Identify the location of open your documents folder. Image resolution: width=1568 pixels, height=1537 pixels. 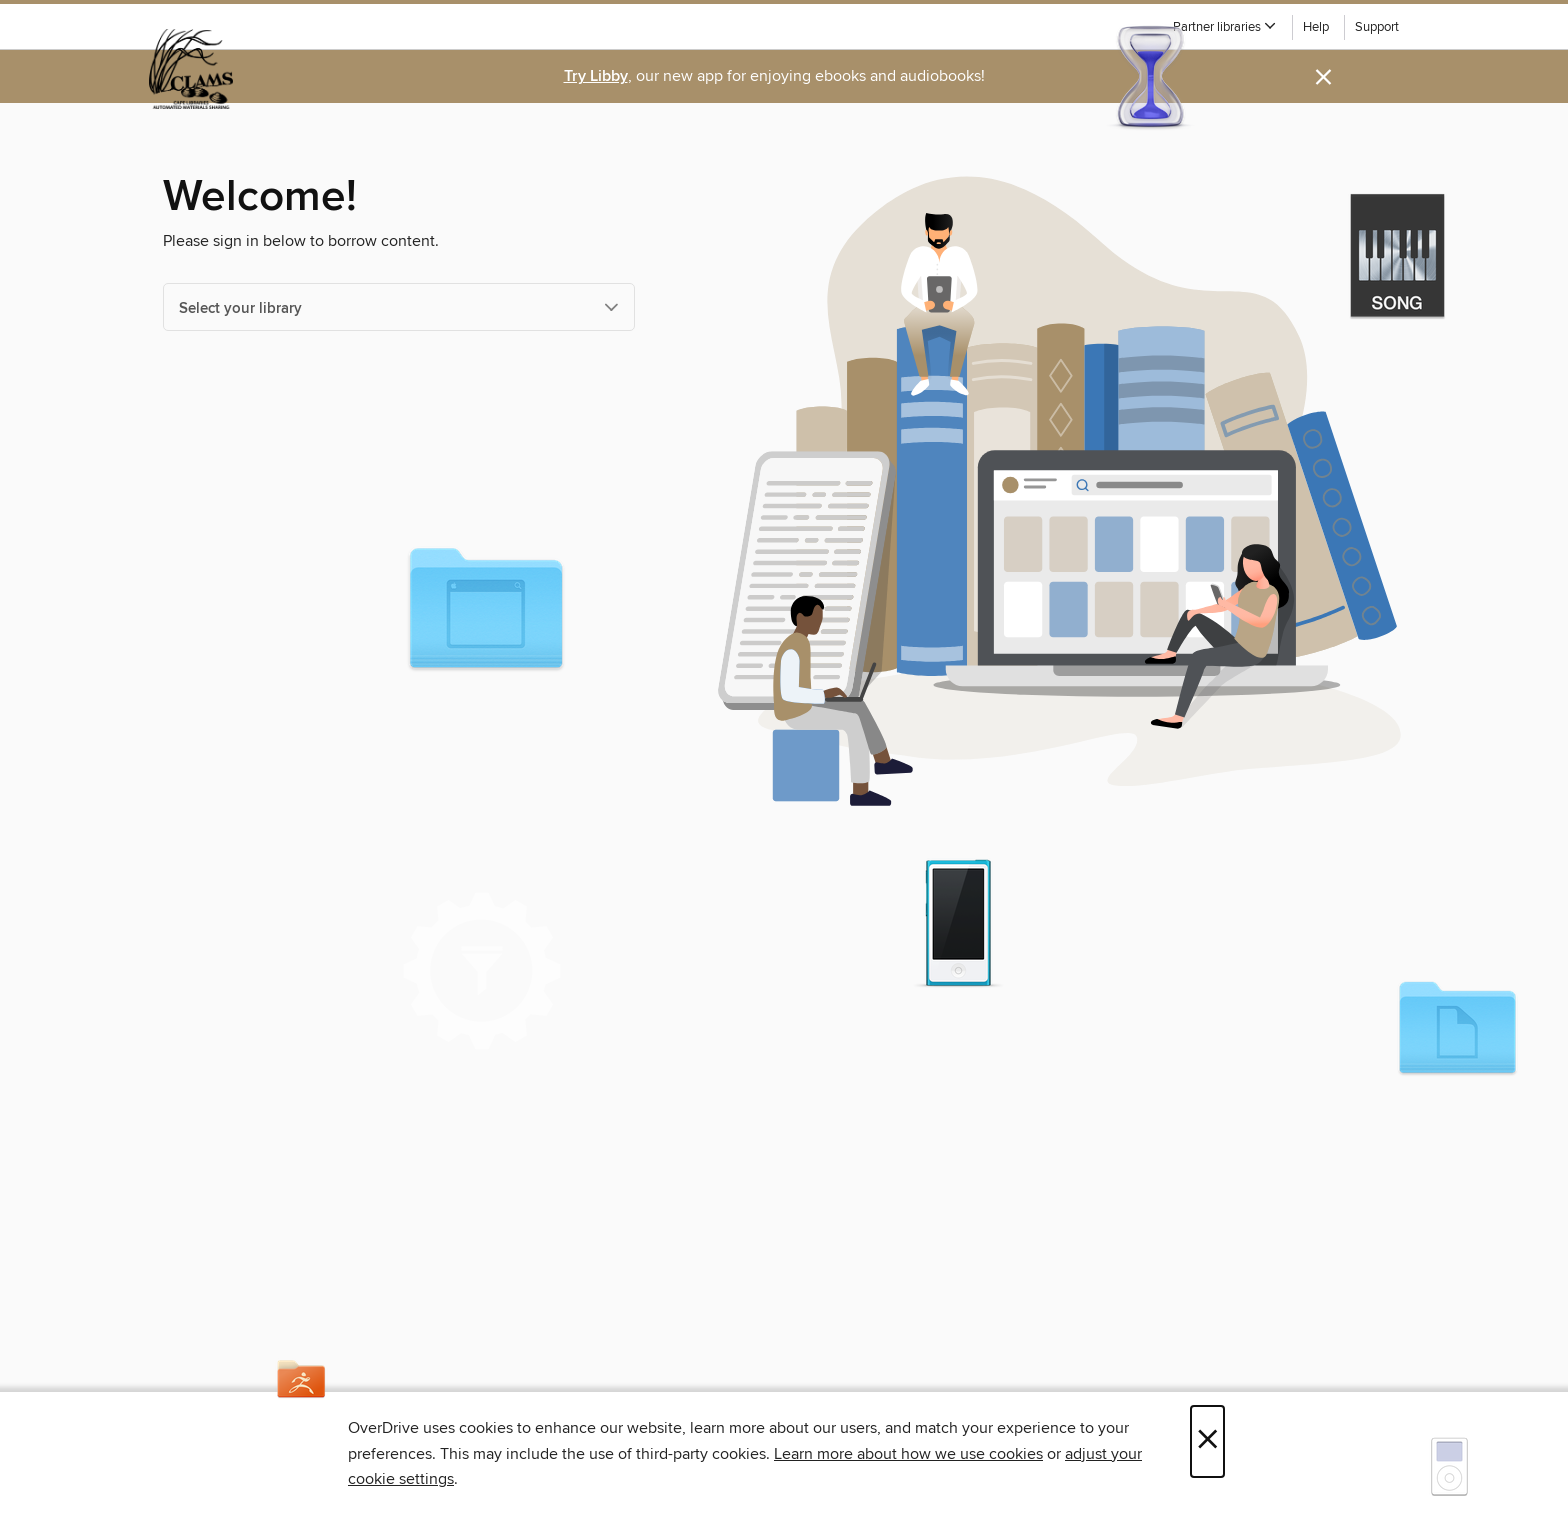
(1457, 1027).